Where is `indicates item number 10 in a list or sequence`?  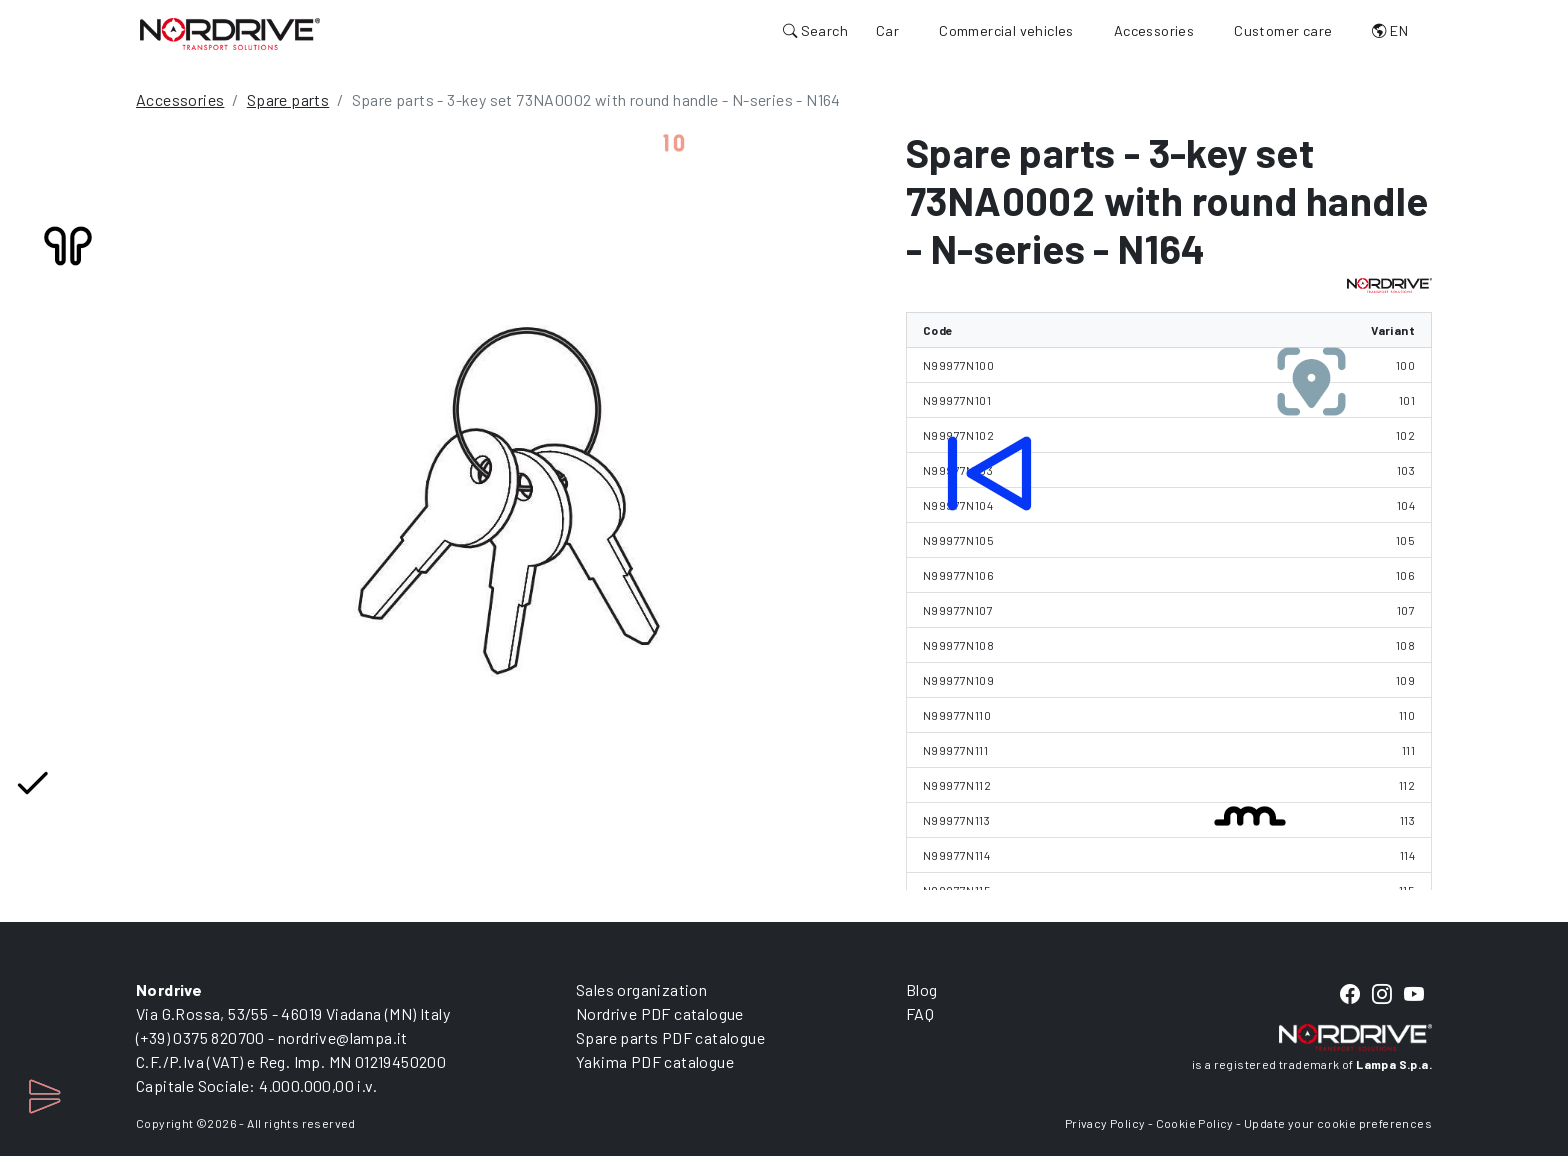
indicates item number 10 in a list or sequence is located at coordinates (672, 143).